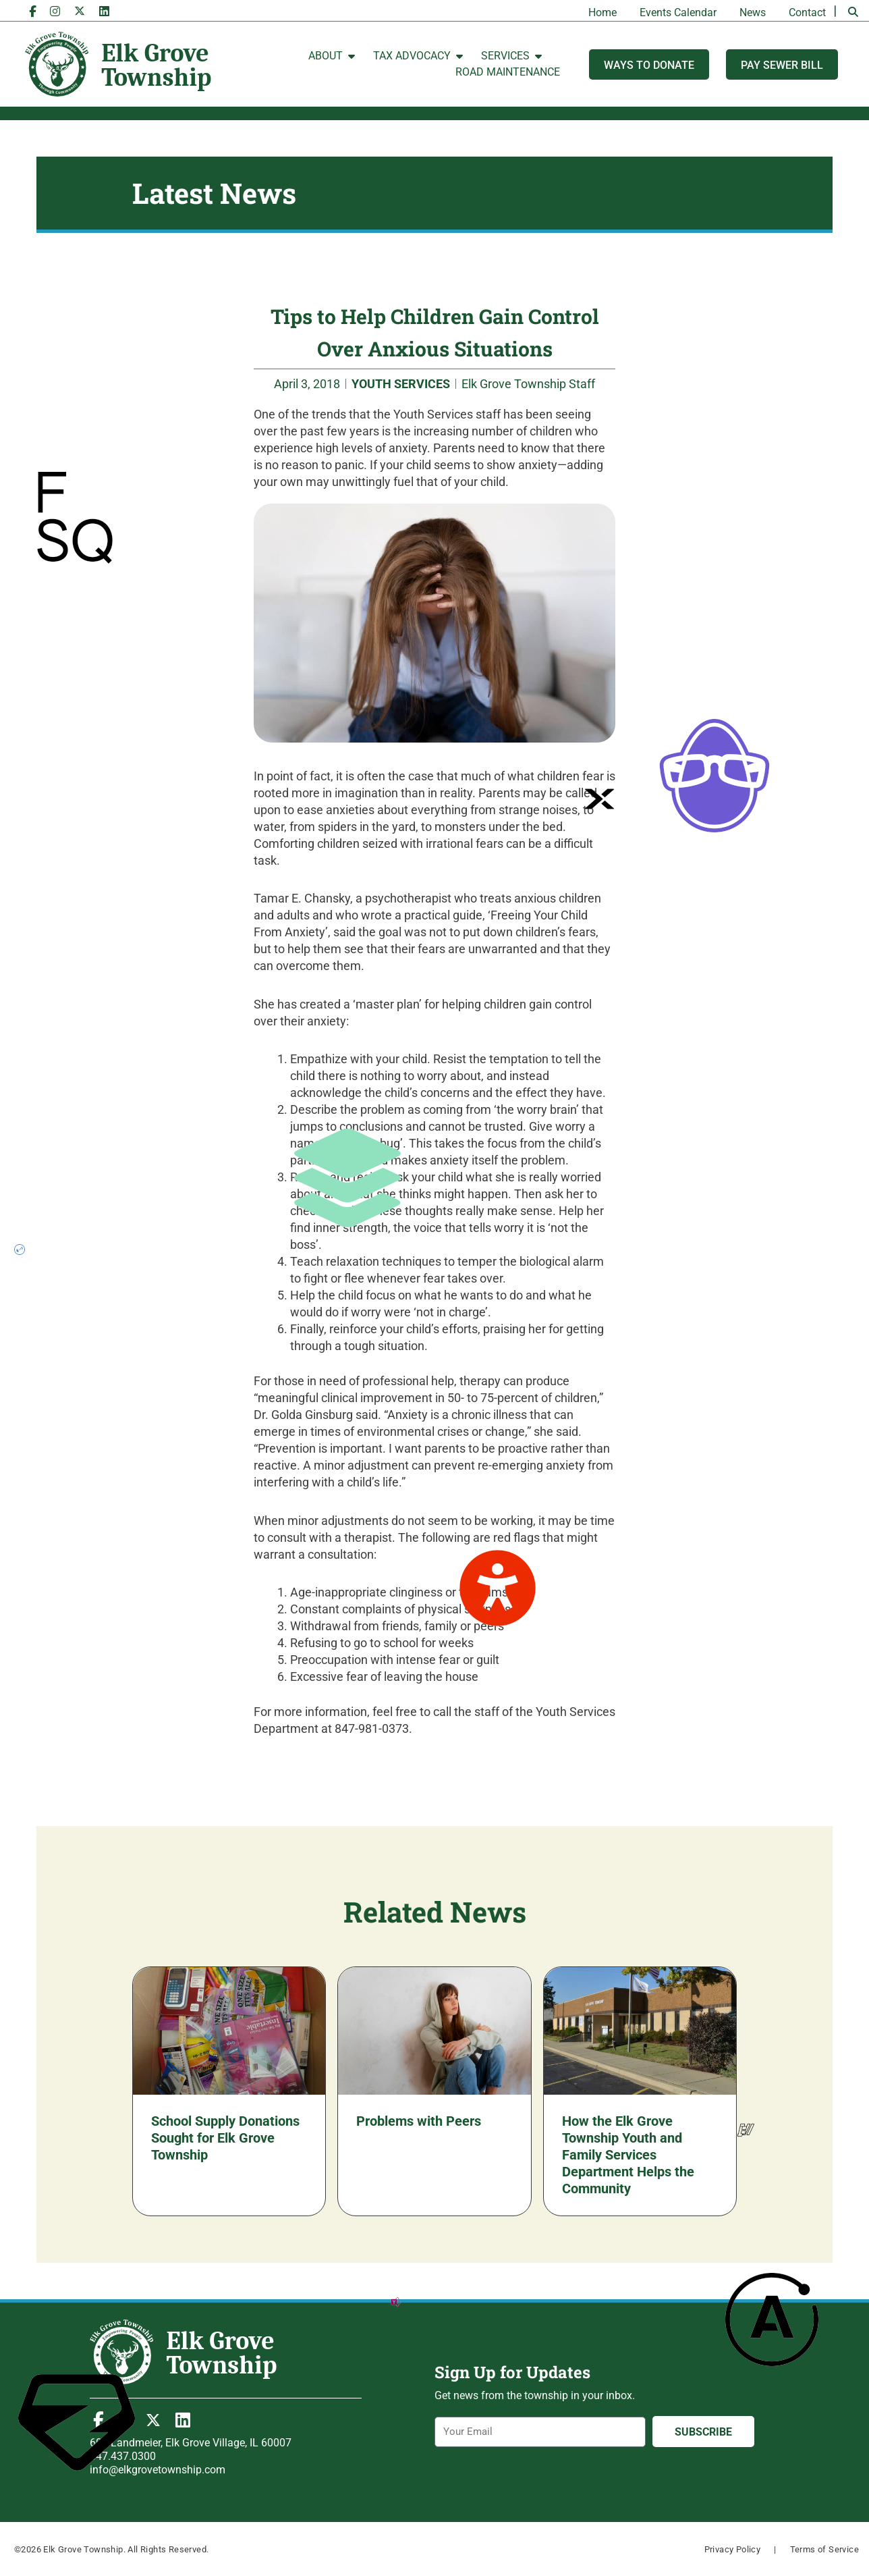  Describe the element at coordinates (75, 518) in the screenshot. I see `open foursquare app` at that location.